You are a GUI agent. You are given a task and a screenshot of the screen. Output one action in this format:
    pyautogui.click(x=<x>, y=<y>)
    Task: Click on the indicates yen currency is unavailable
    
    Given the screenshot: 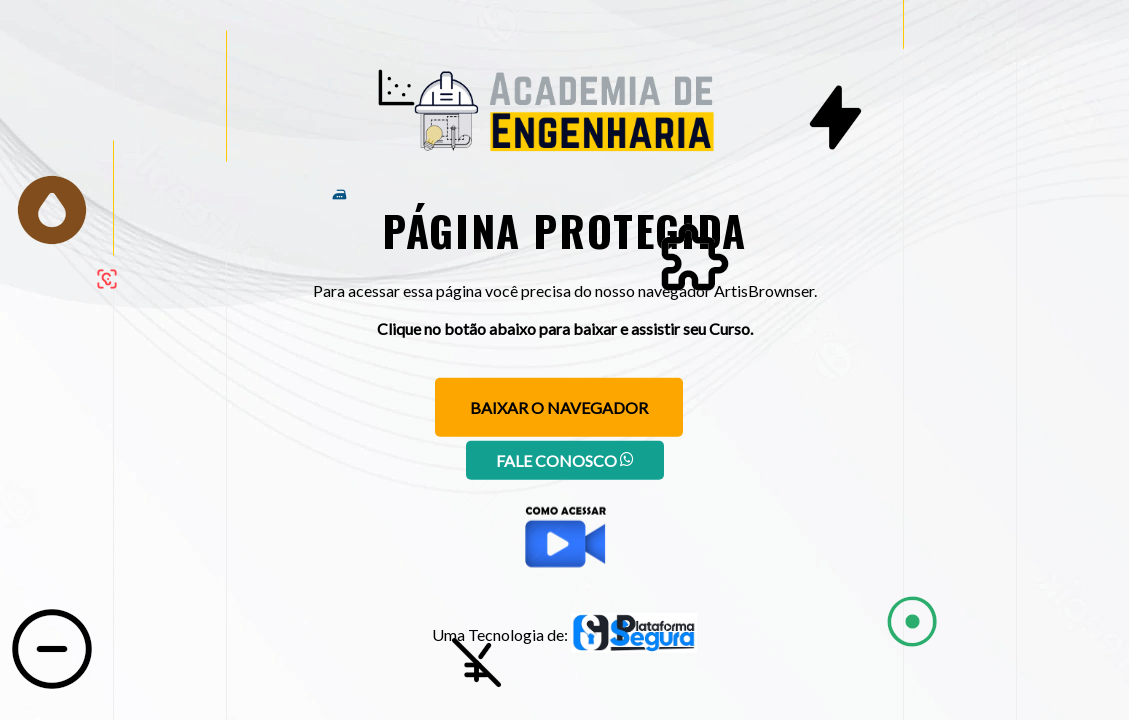 What is the action you would take?
    pyautogui.click(x=476, y=662)
    